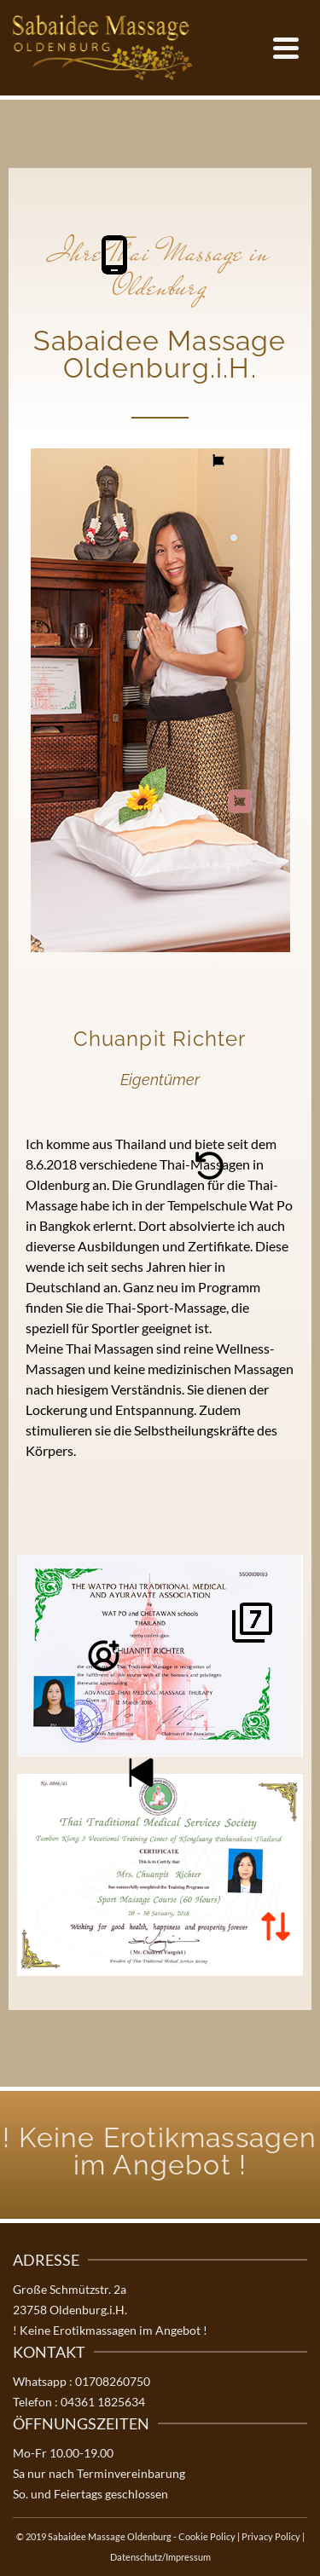  Describe the element at coordinates (240, 801) in the screenshot. I see `font awesome brand logo` at that location.